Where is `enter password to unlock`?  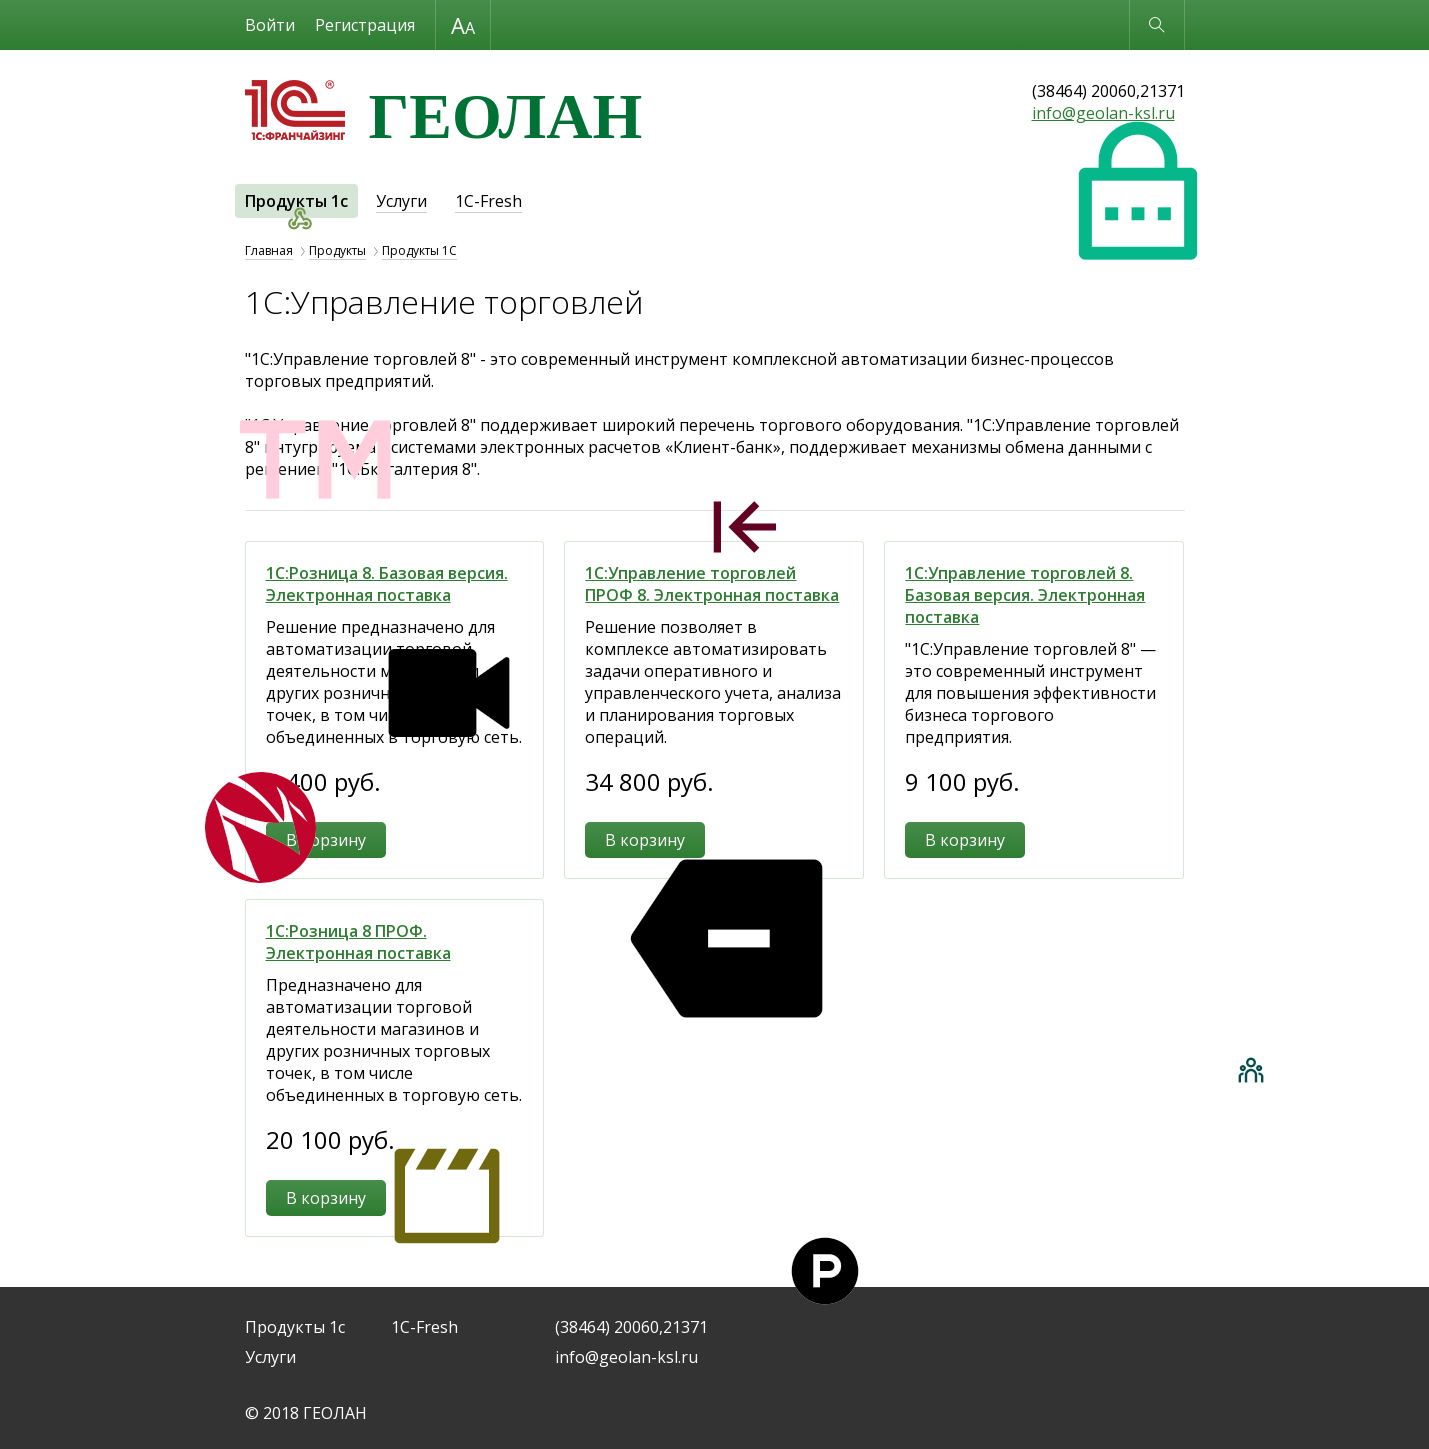
enter password to unlock is located at coordinates (1138, 194).